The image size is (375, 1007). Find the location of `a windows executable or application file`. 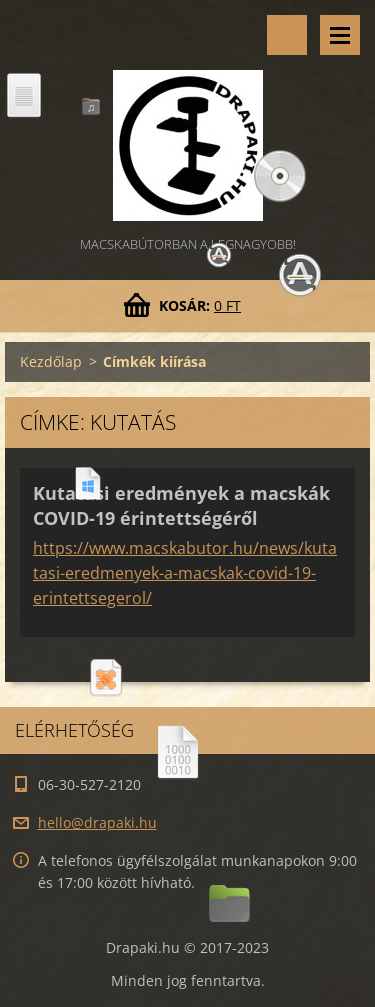

a windows executable or application file is located at coordinates (88, 484).